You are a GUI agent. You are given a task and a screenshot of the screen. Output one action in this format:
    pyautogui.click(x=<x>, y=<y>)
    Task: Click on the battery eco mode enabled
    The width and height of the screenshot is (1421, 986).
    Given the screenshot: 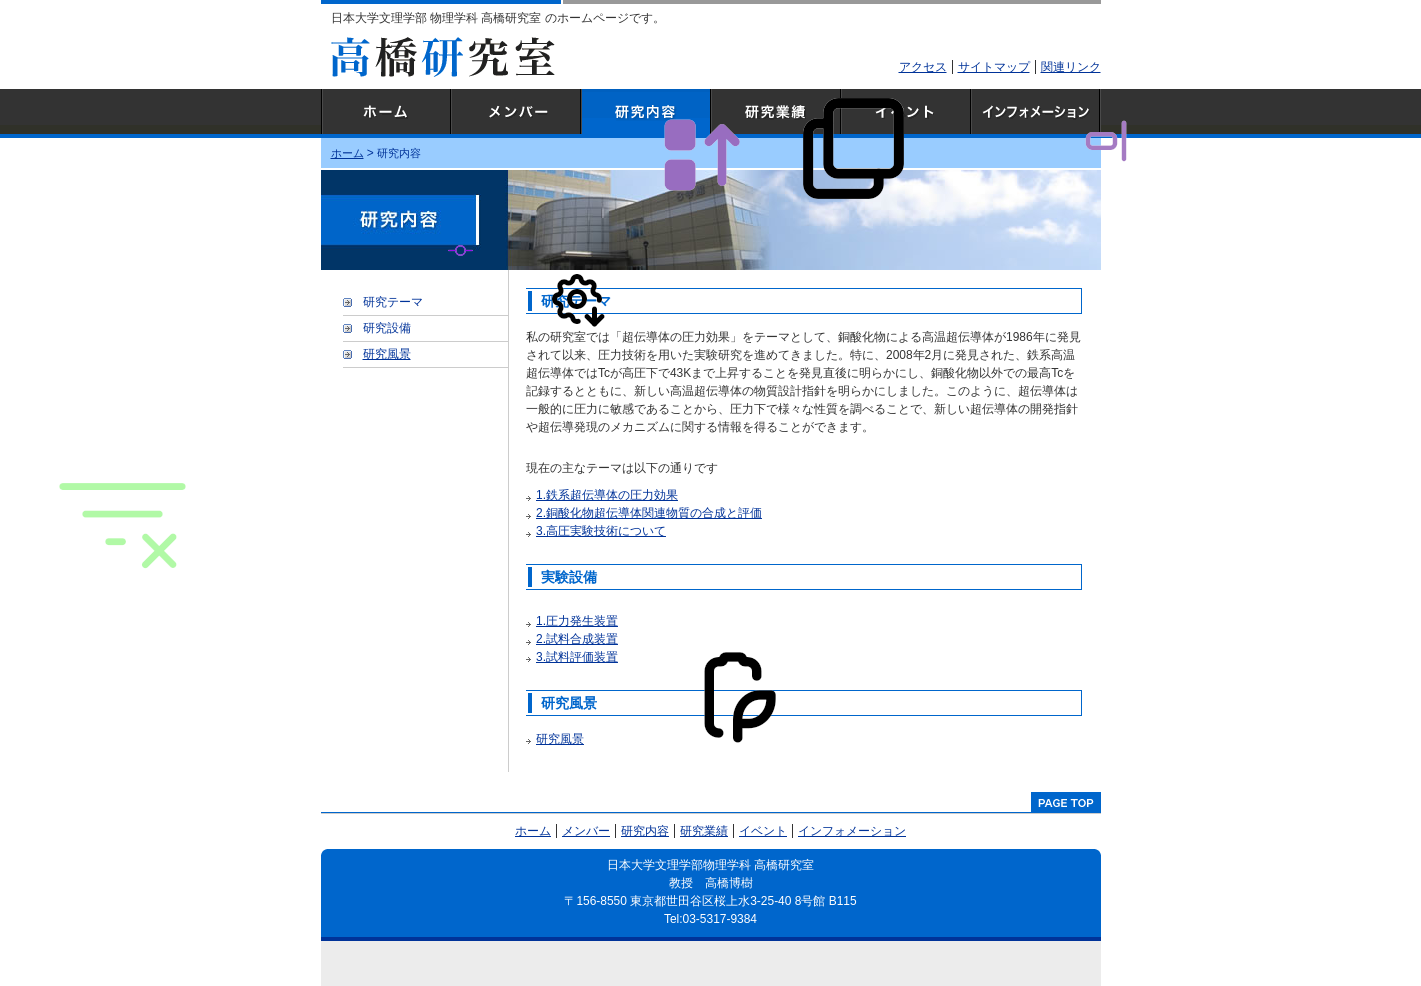 What is the action you would take?
    pyautogui.click(x=733, y=695)
    